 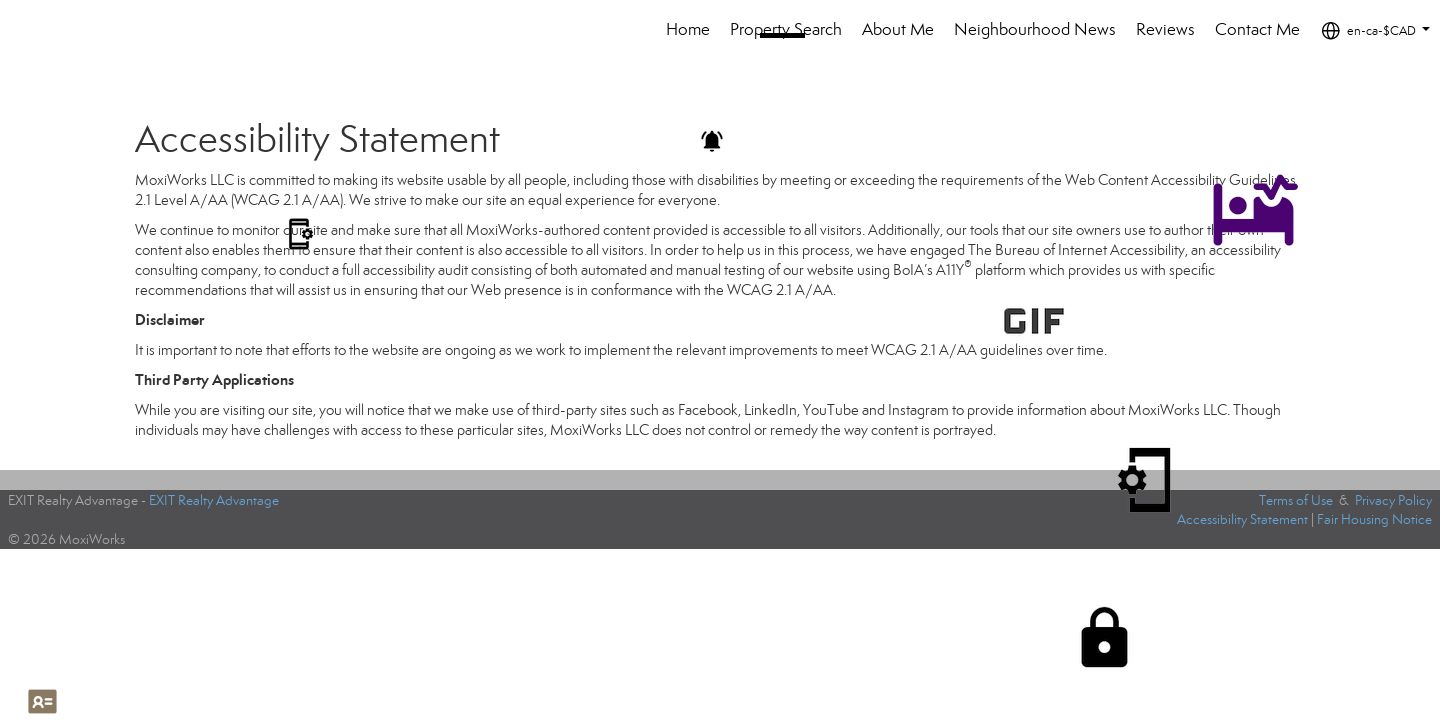 What do you see at coordinates (782, 55) in the screenshot?
I see `maximize window to full screen` at bounding box center [782, 55].